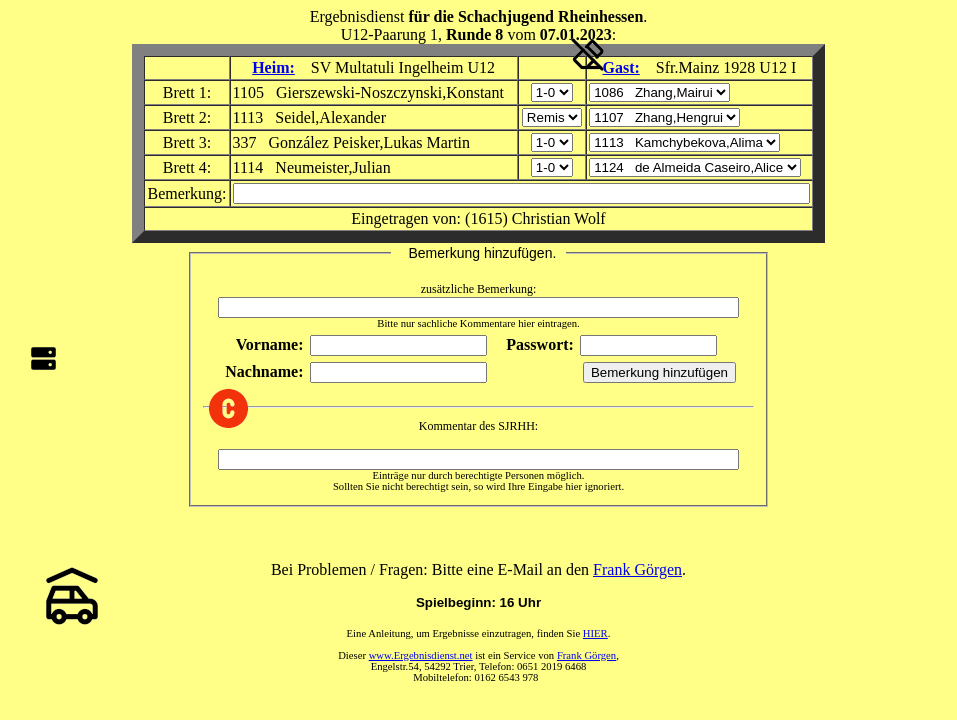  Describe the element at coordinates (228, 408) in the screenshot. I see `indicates copyright status` at that location.